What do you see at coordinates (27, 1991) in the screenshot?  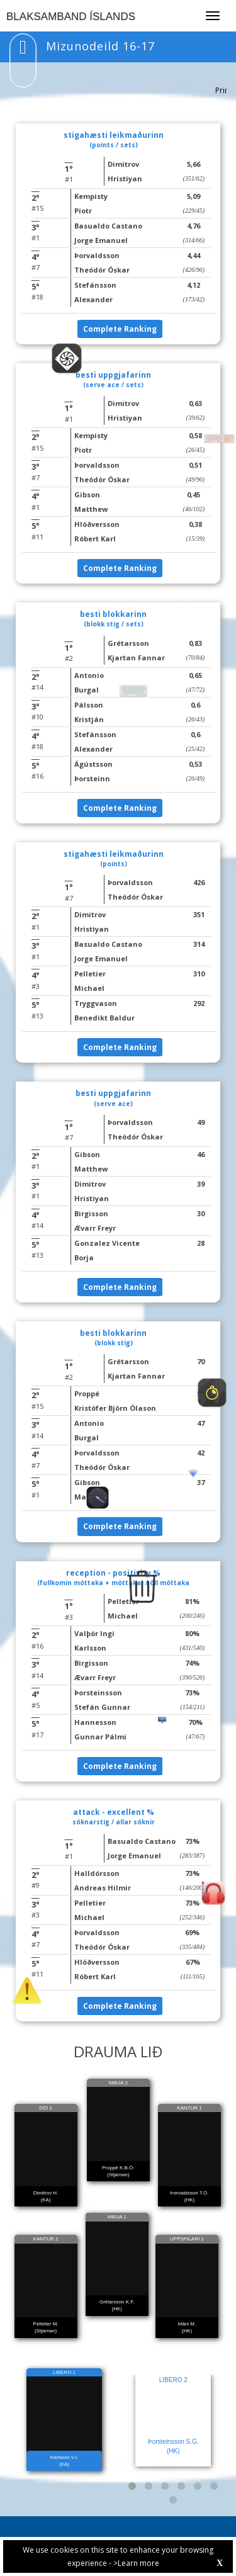 I see `indicates a warning or caution message` at bounding box center [27, 1991].